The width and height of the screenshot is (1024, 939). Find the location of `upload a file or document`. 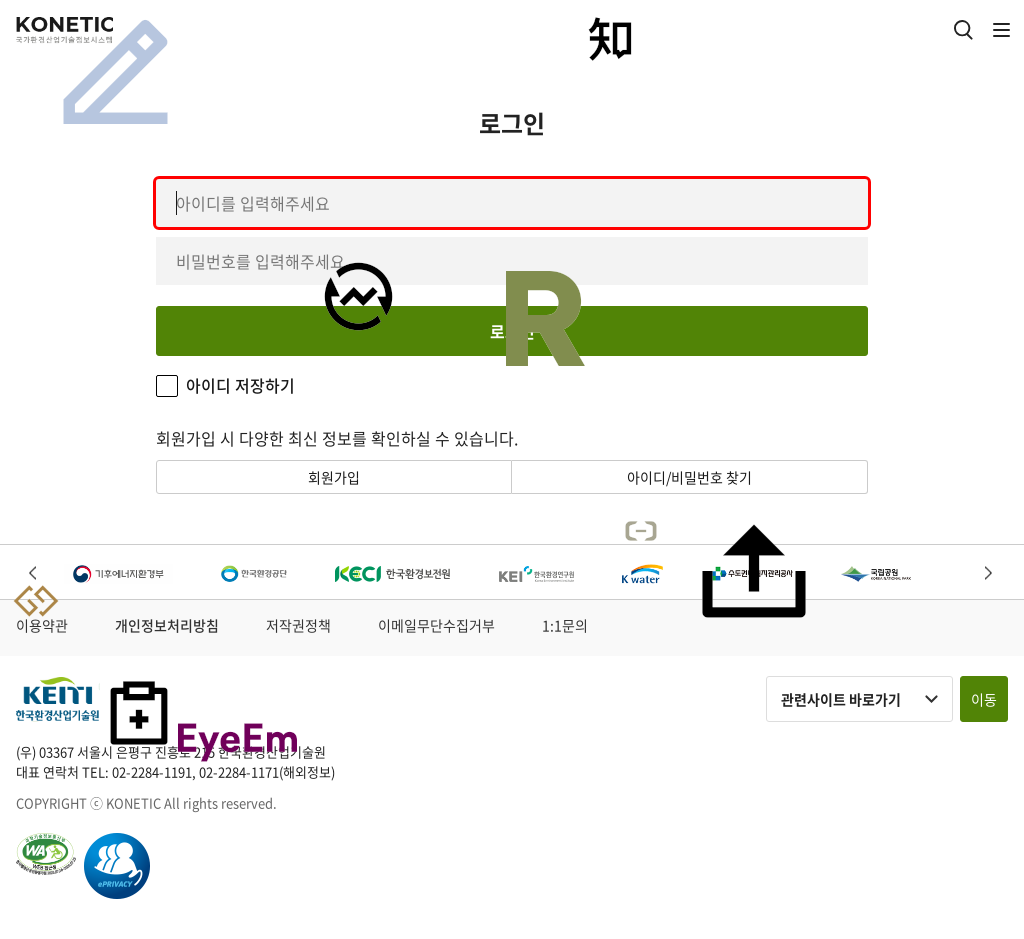

upload a file or document is located at coordinates (754, 571).